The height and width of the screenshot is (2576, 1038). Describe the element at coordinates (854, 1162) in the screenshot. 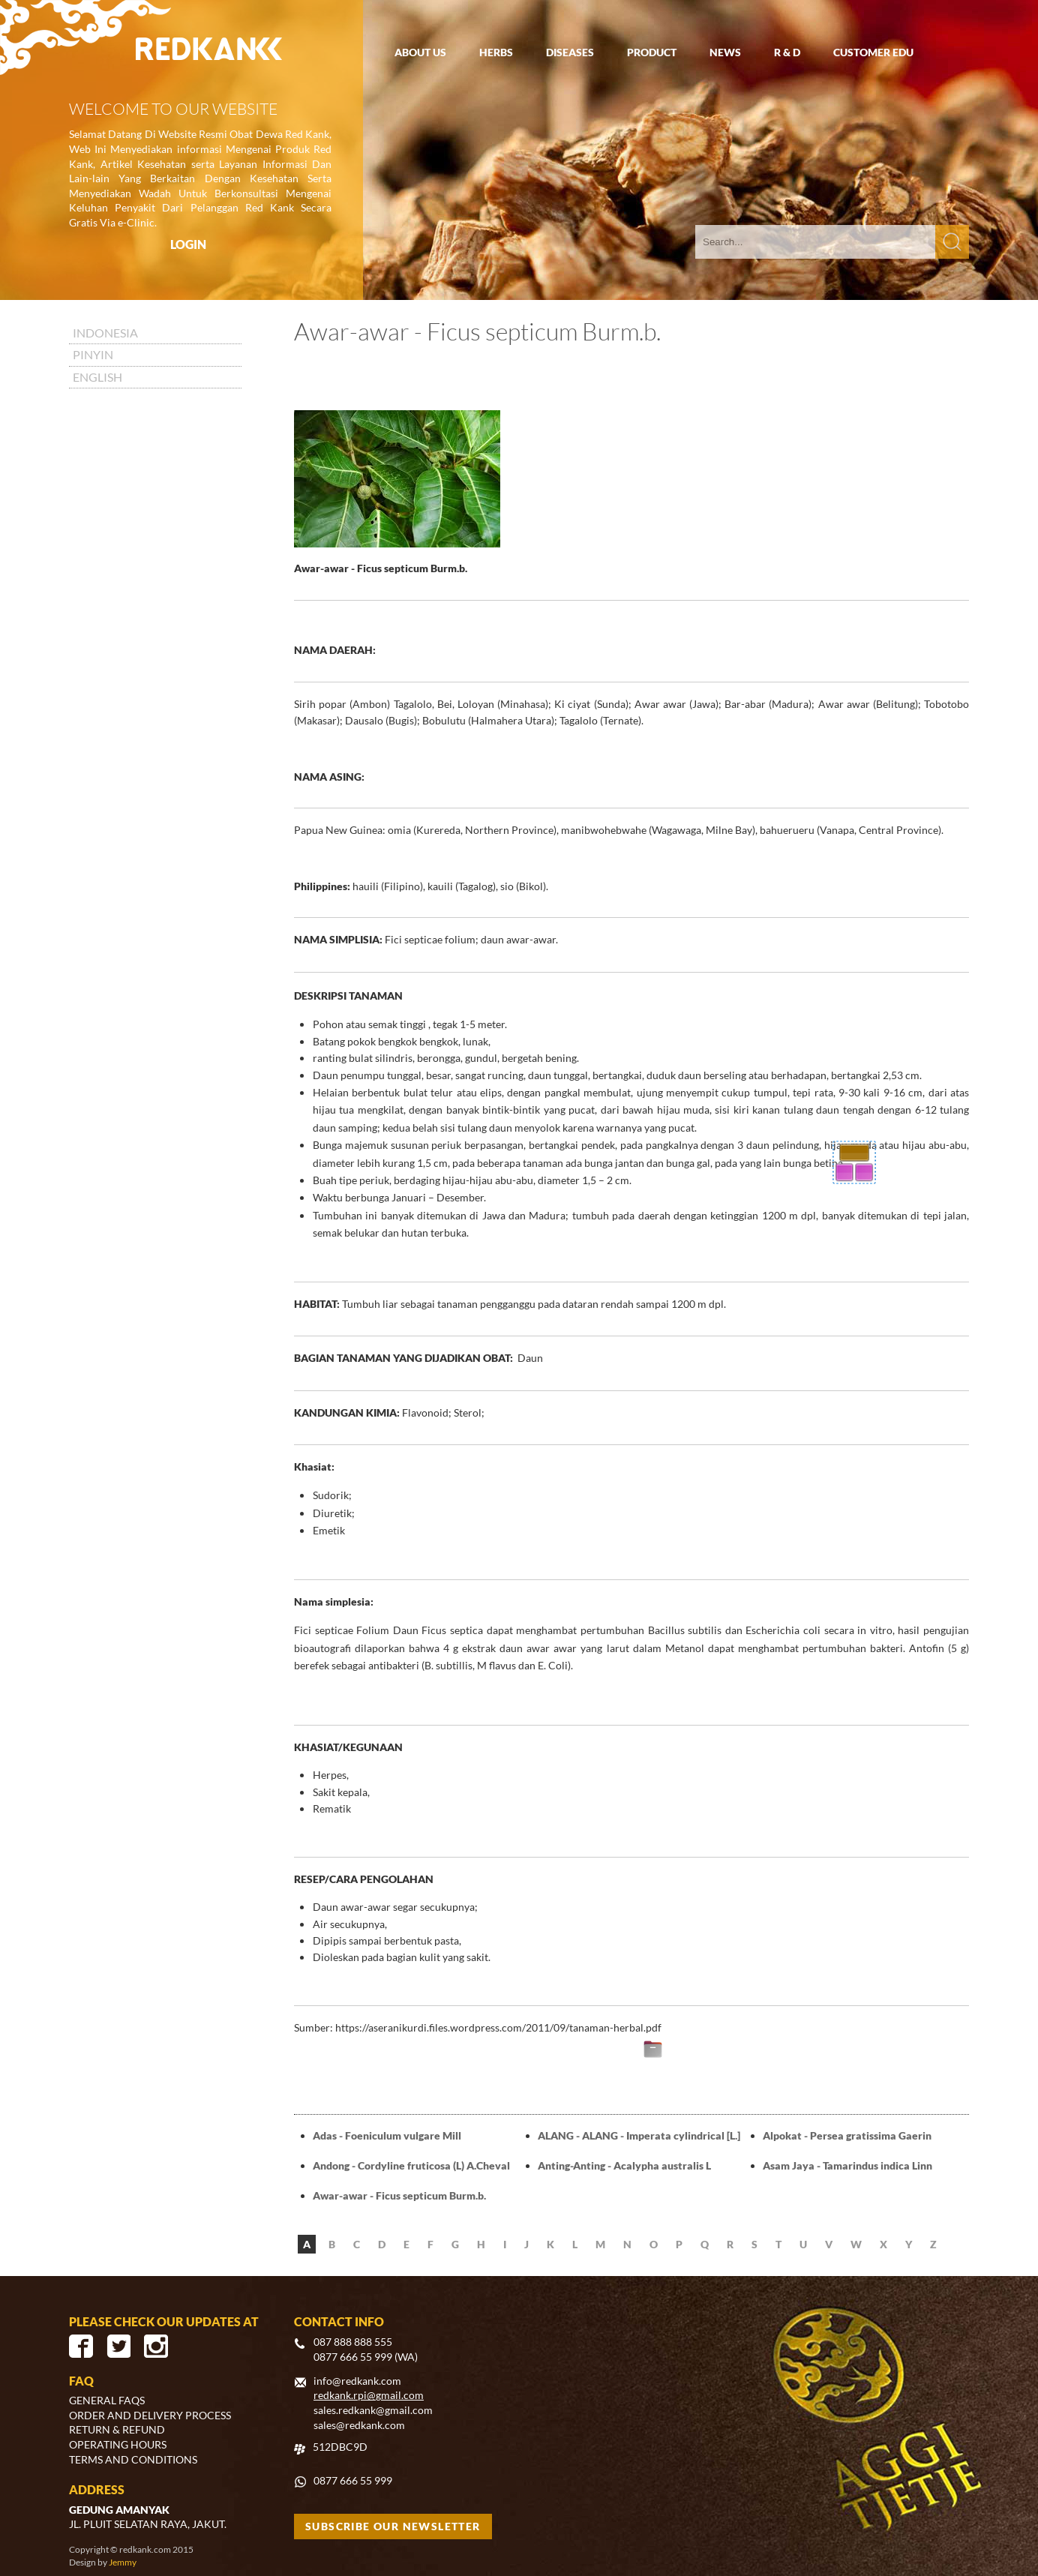

I see `select all items in the current view` at that location.